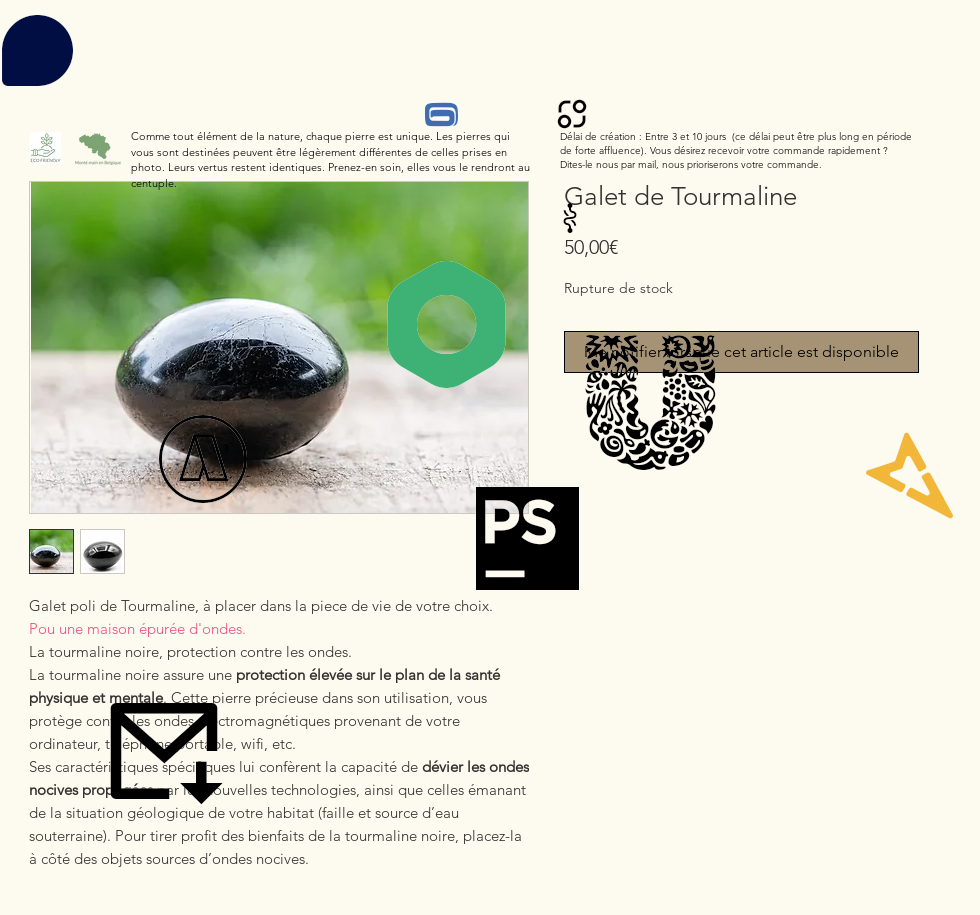 The image size is (980, 915). I want to click on open the Gameloft game launcher, so click(441, 114).